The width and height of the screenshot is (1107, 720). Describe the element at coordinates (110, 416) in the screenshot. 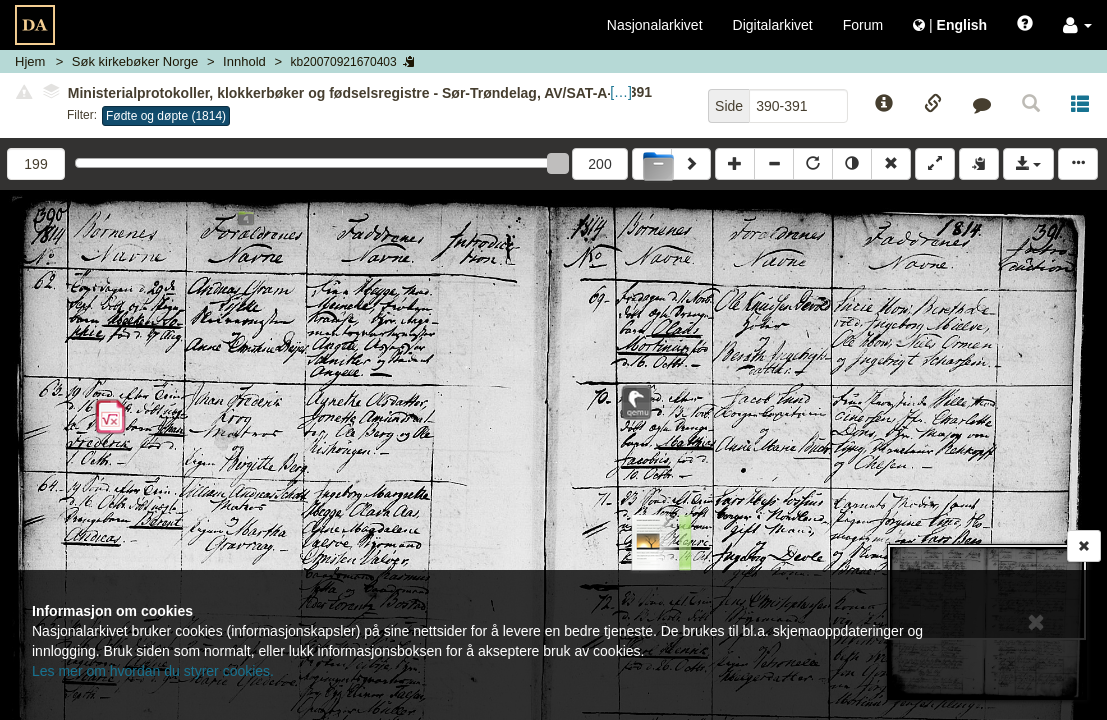

I see `libreoffice math formula file` at that location.